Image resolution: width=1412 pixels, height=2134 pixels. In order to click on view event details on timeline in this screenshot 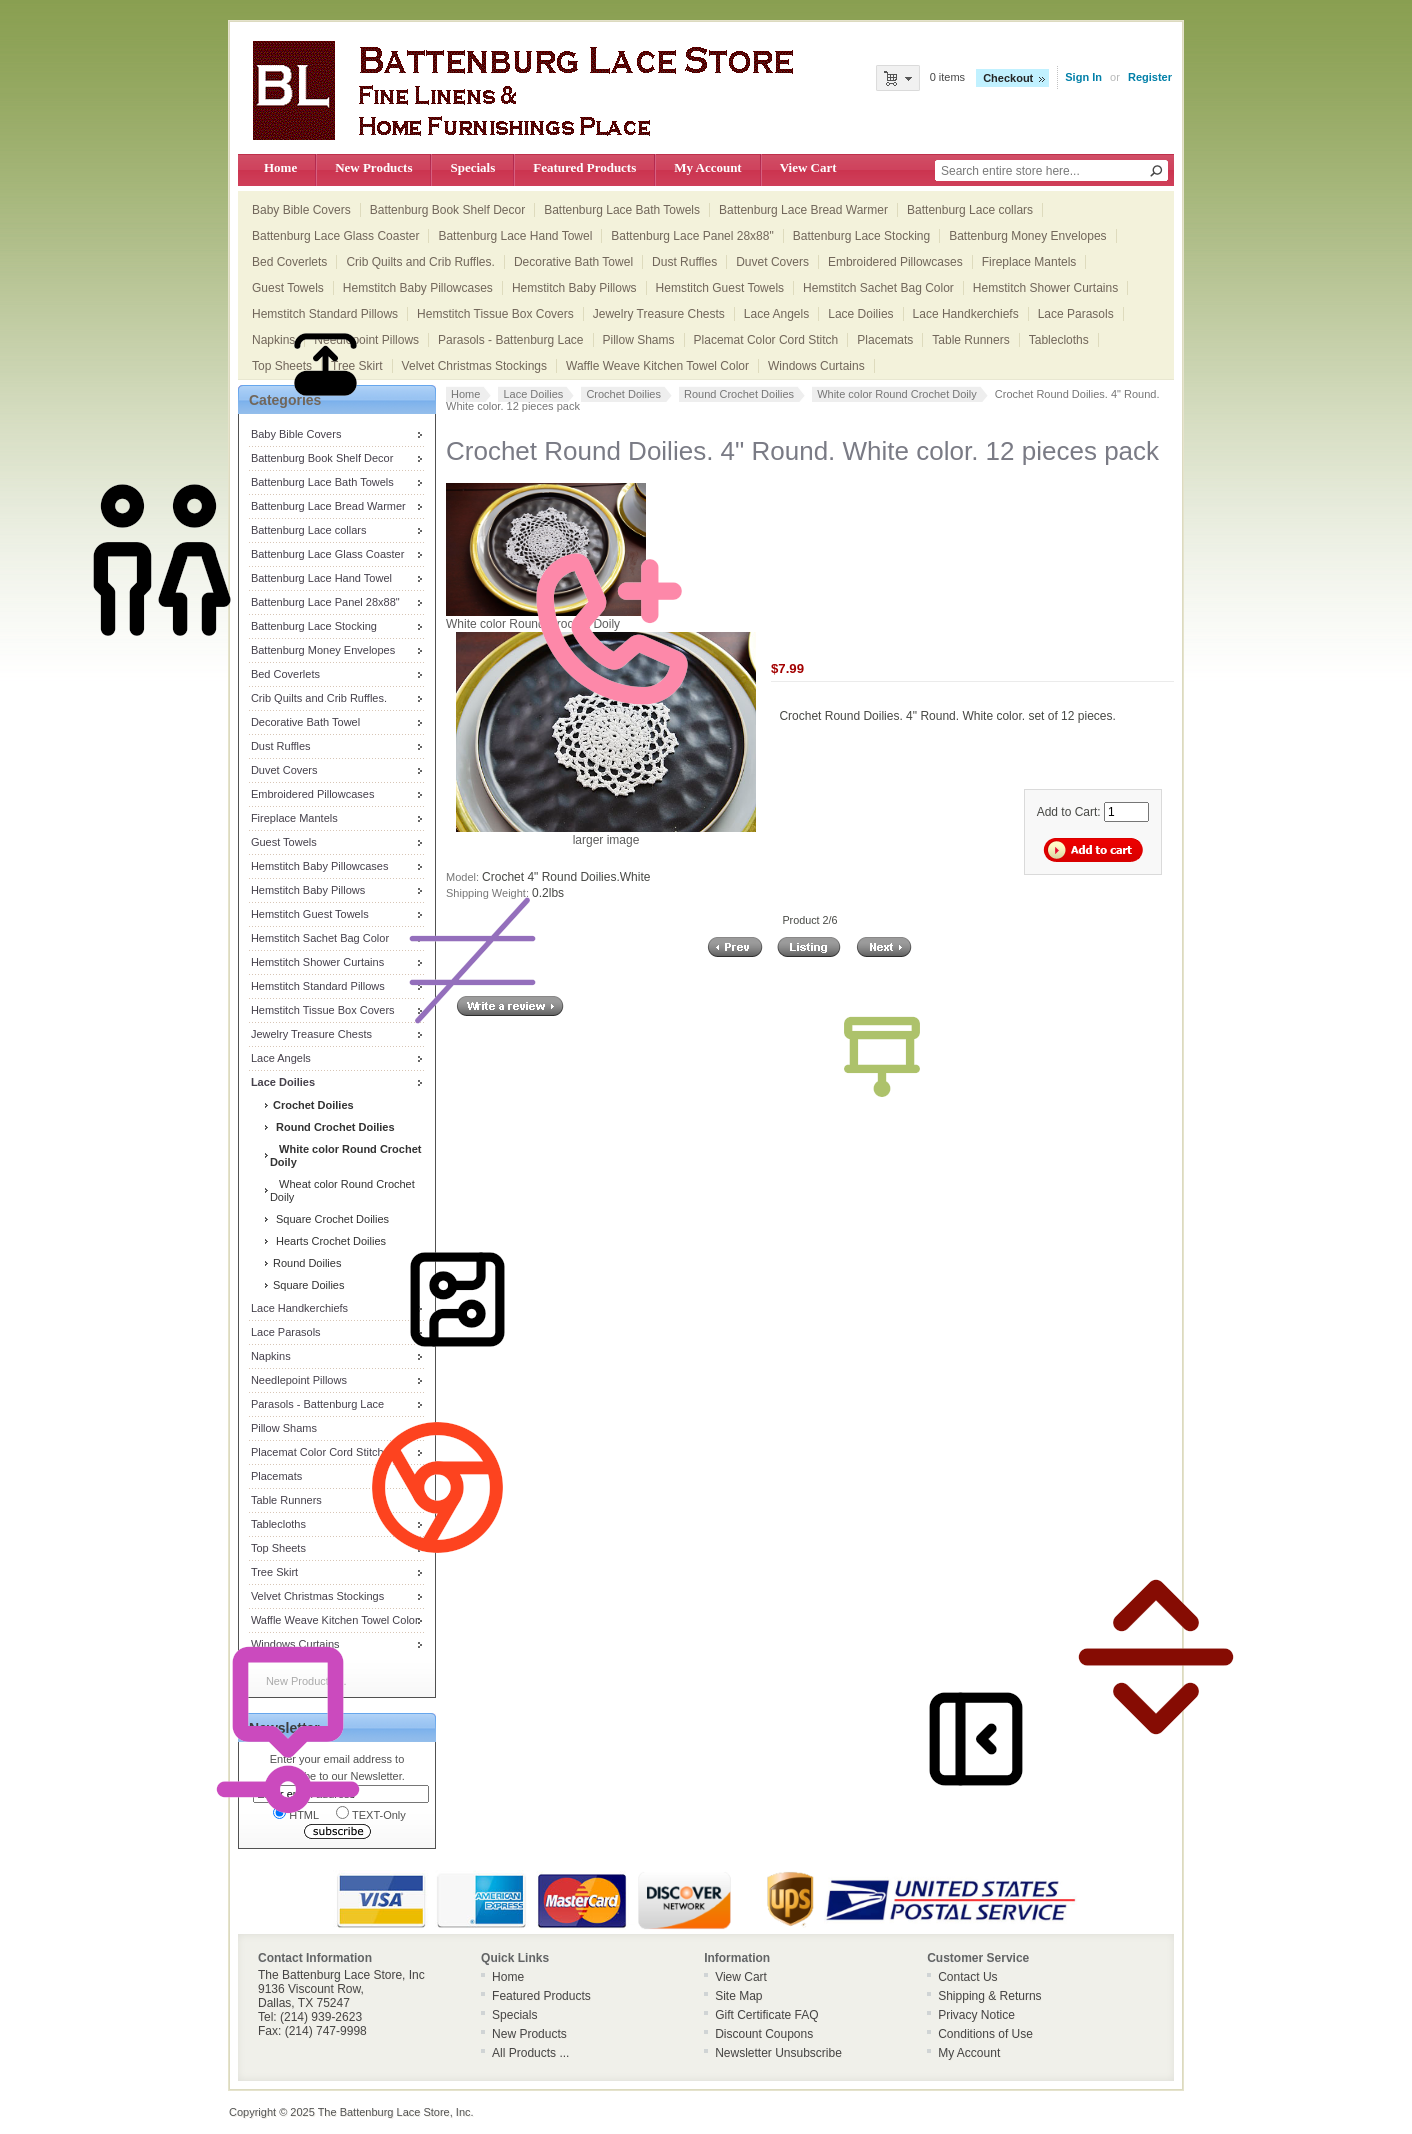, I will do `click(288, 1726)`.